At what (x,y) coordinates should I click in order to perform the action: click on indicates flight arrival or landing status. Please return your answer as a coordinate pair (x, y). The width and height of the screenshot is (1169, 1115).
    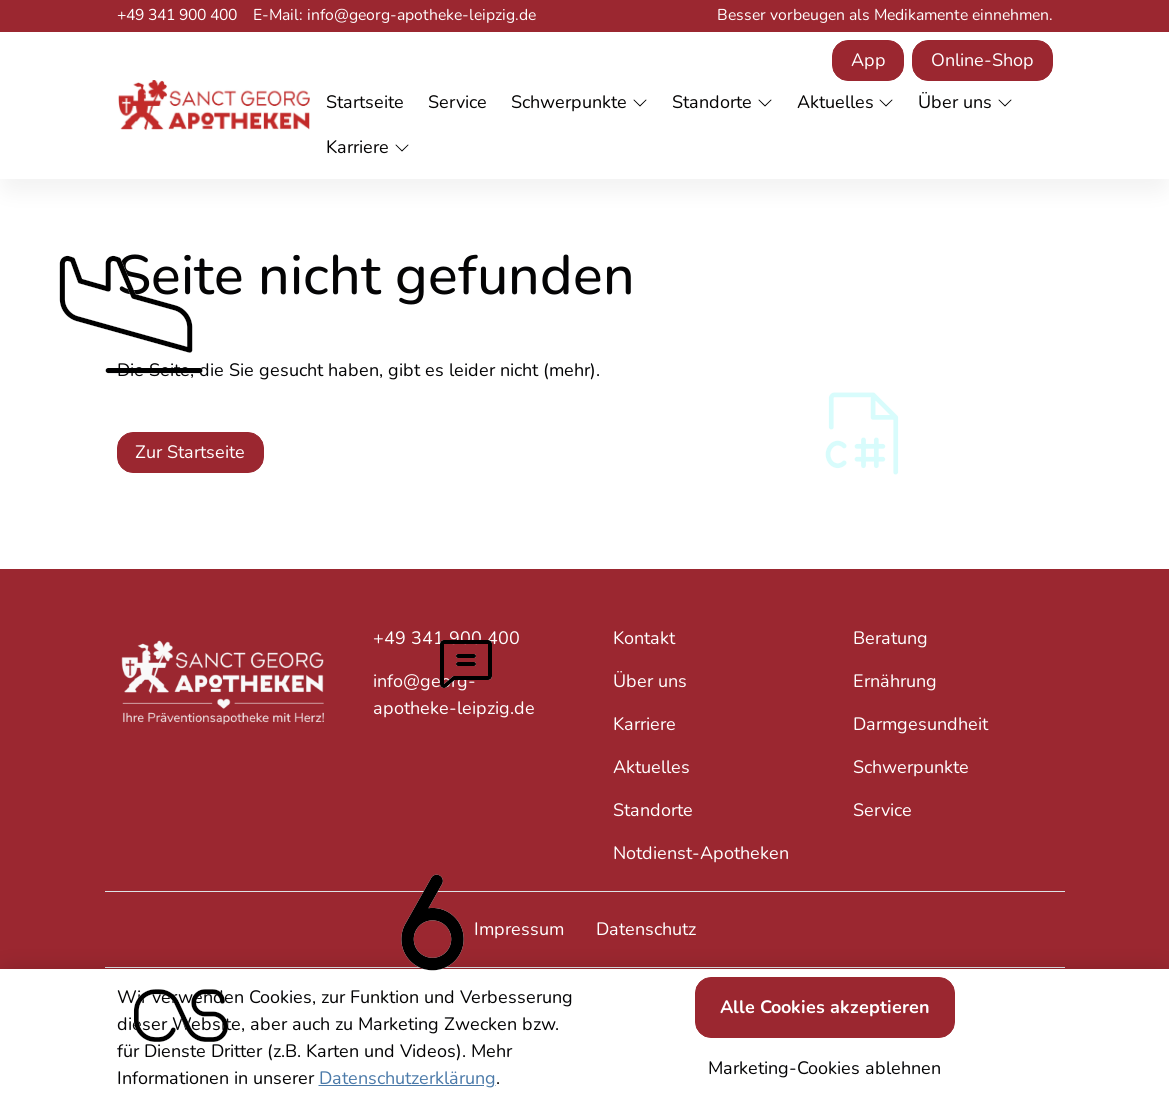
    Looking at the image, I should click on (123, 314).